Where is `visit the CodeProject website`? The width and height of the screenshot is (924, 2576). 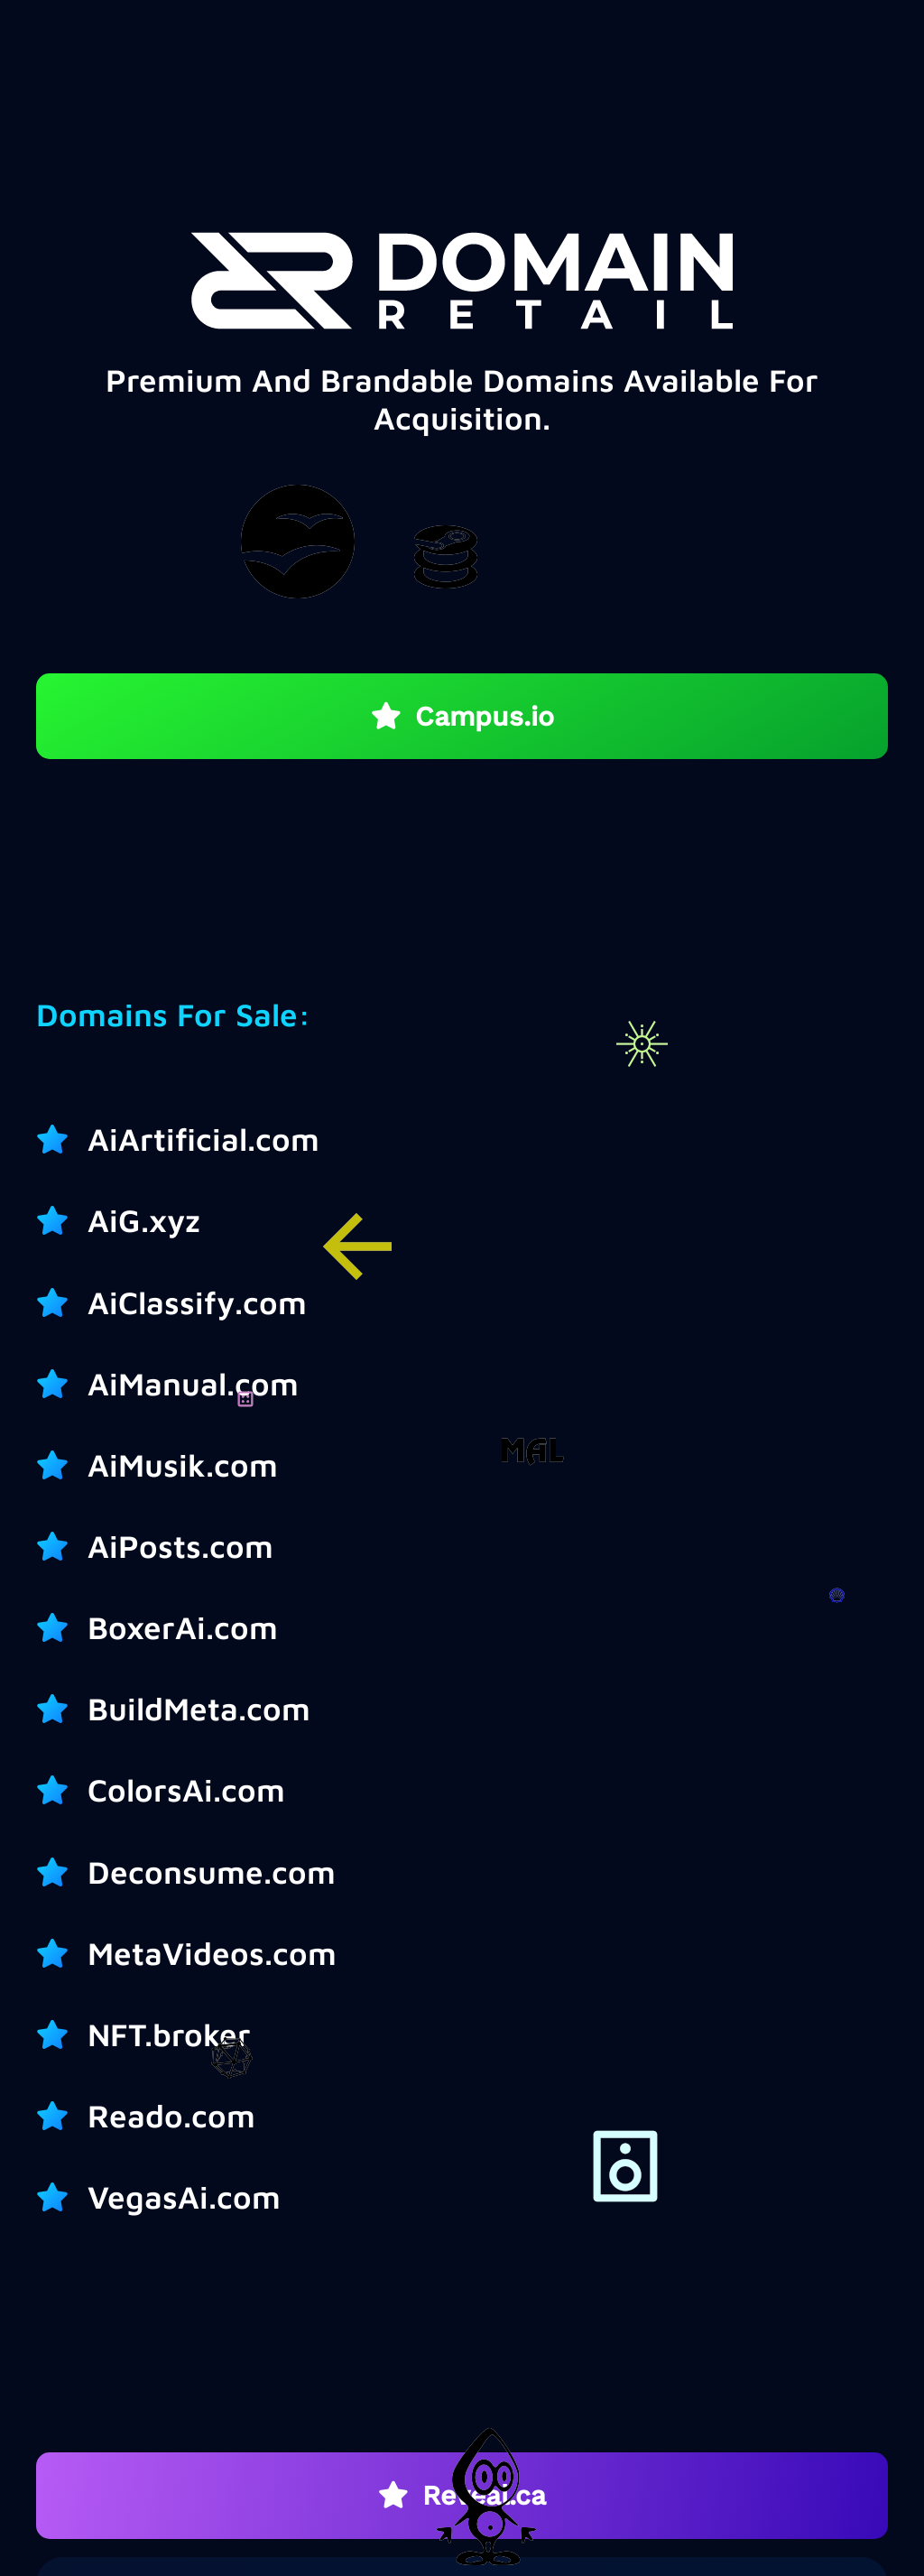
visit the CodeProject website is located at coordinates (486, 2497).